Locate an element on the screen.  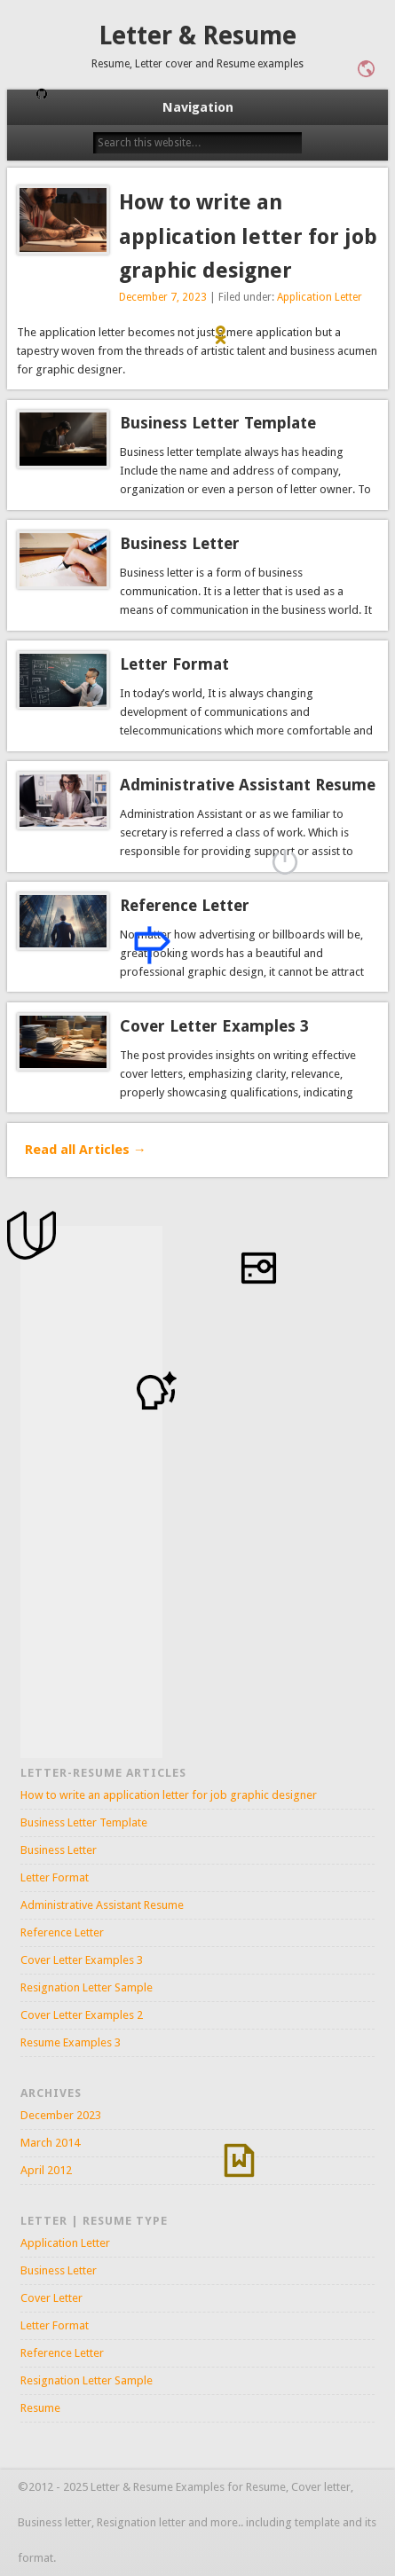
power off or shut down the device is located at coordinates (285, 862).